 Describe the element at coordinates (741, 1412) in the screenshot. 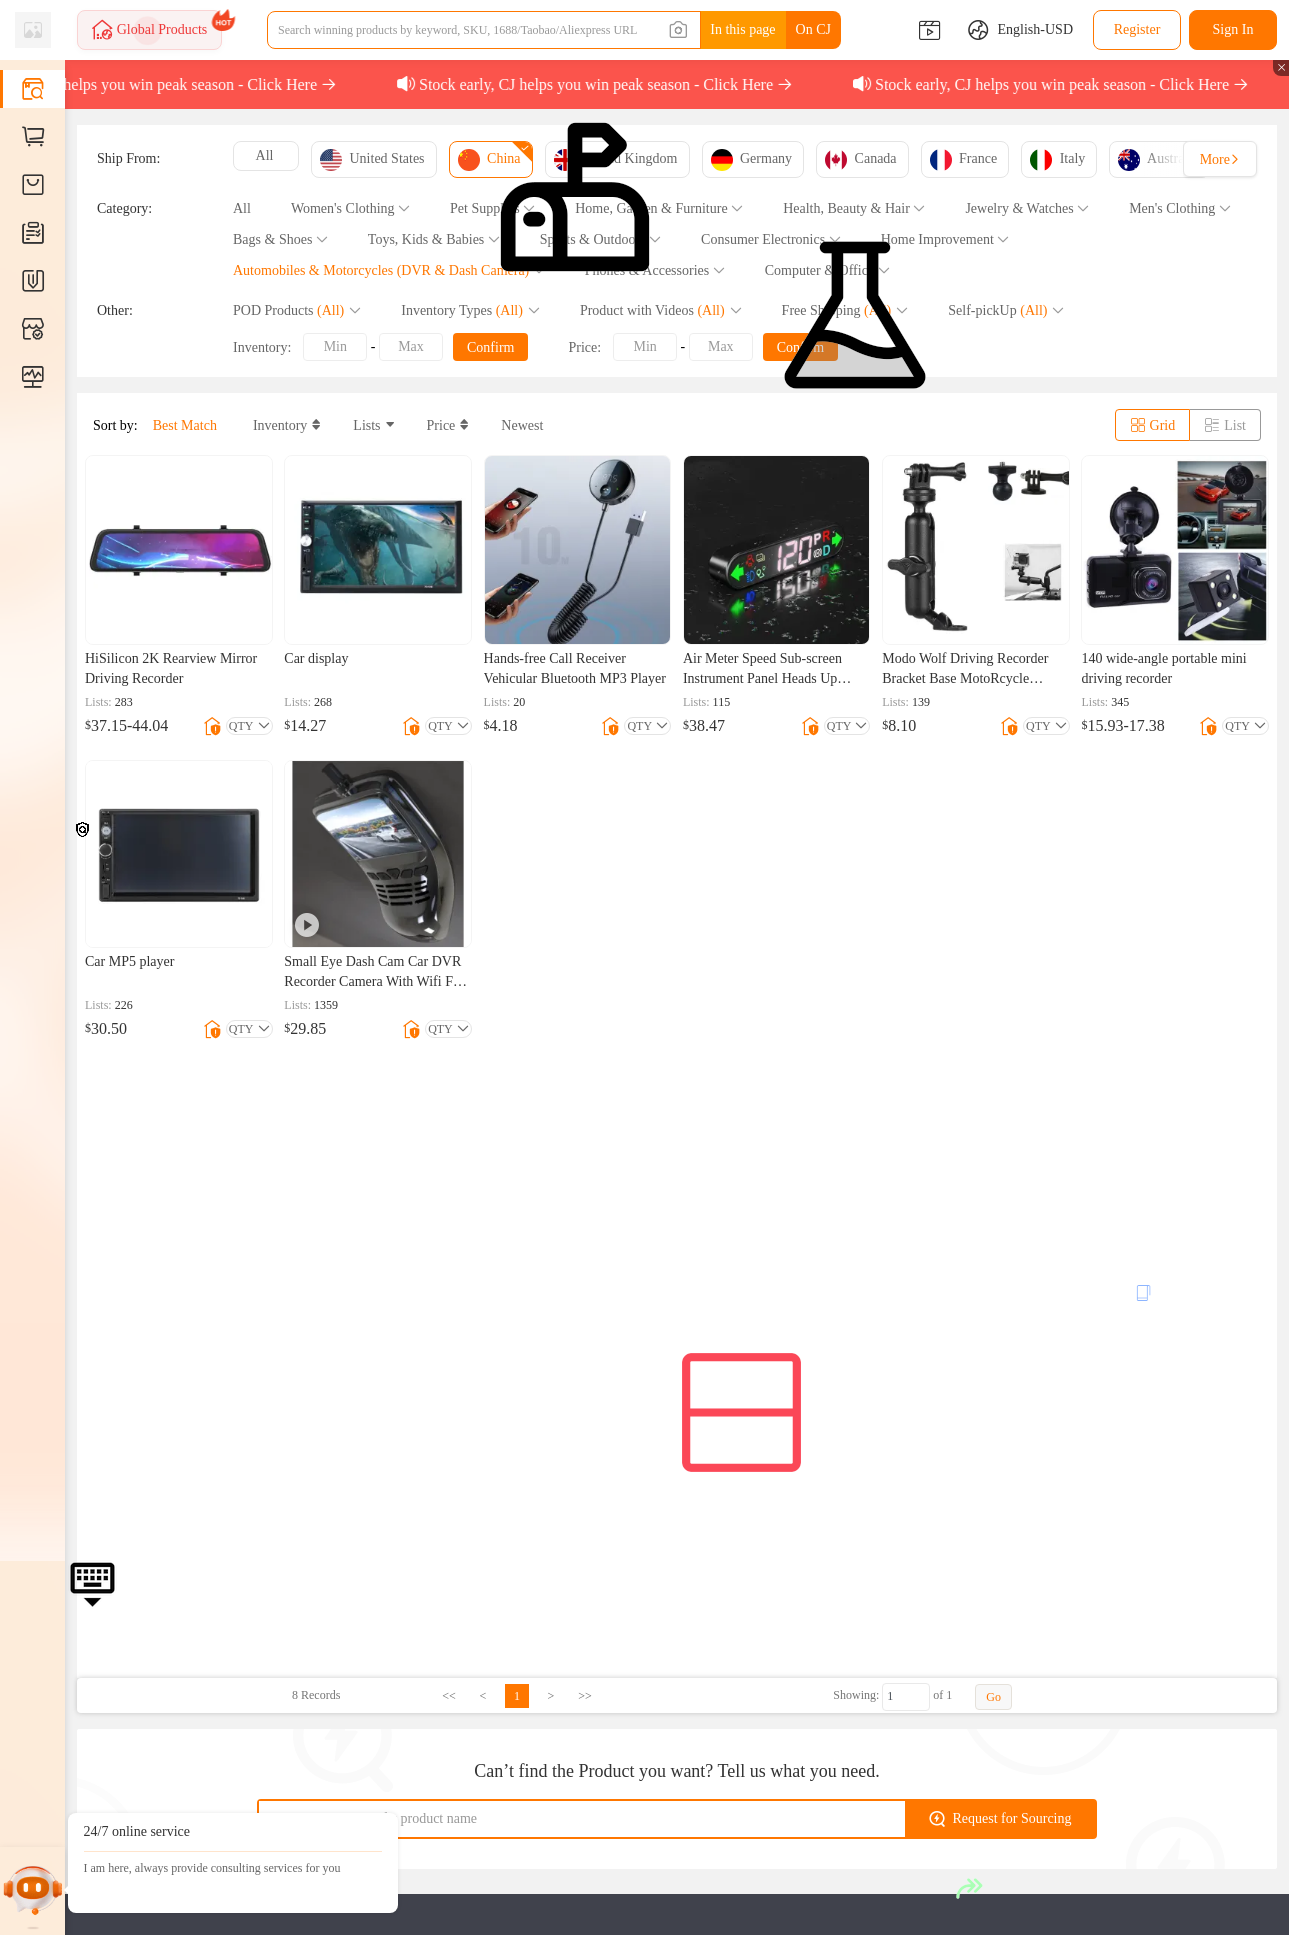

I see `split view into top and bottom panels` at that location.